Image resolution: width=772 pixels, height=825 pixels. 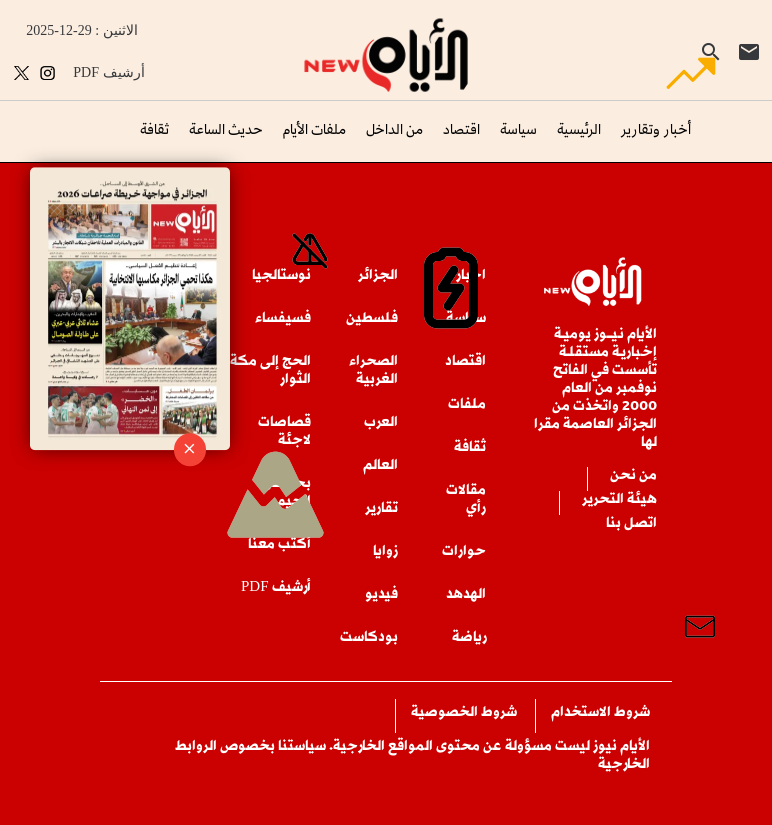 What do you see at coordinates (310, 251) in the screenshot?
I see `hide details or additional information` at bounding box center [310, 251].